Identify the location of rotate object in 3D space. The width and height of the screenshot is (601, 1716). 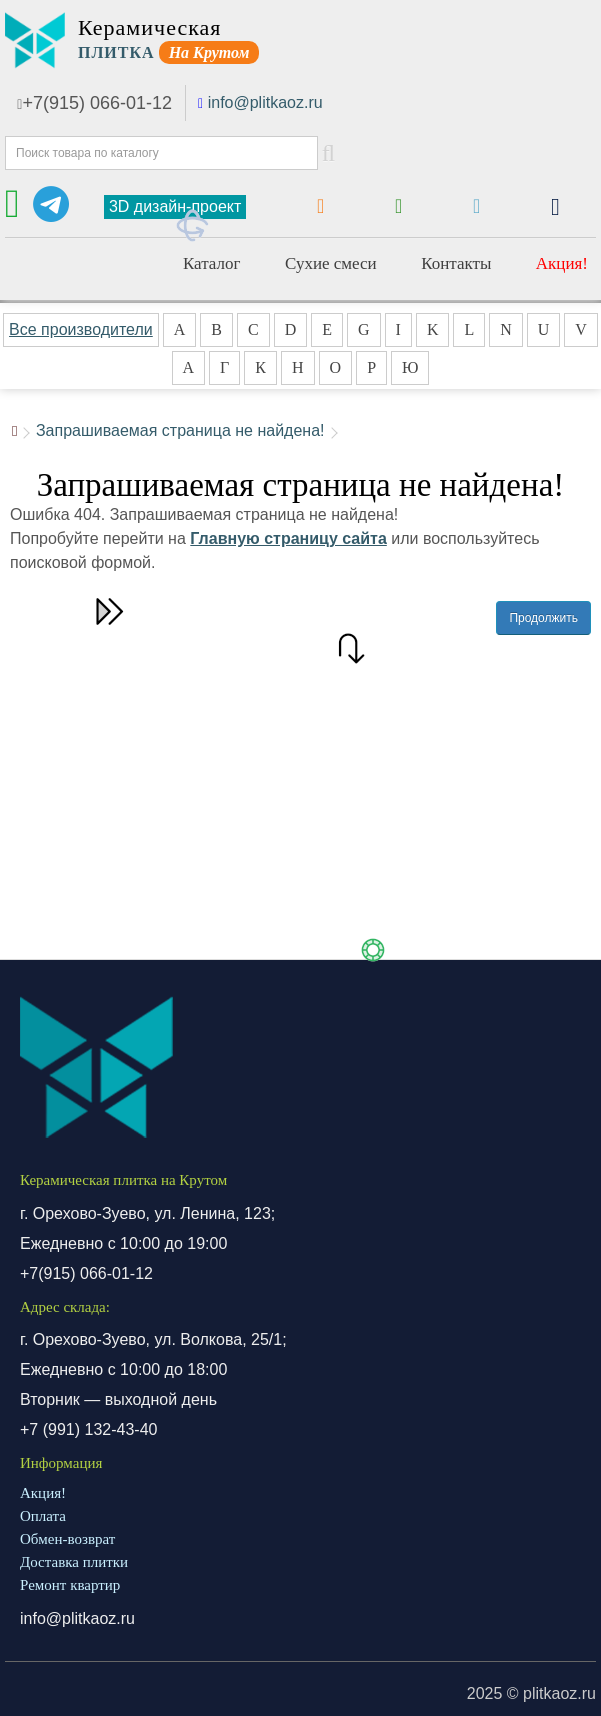
(192, 225).